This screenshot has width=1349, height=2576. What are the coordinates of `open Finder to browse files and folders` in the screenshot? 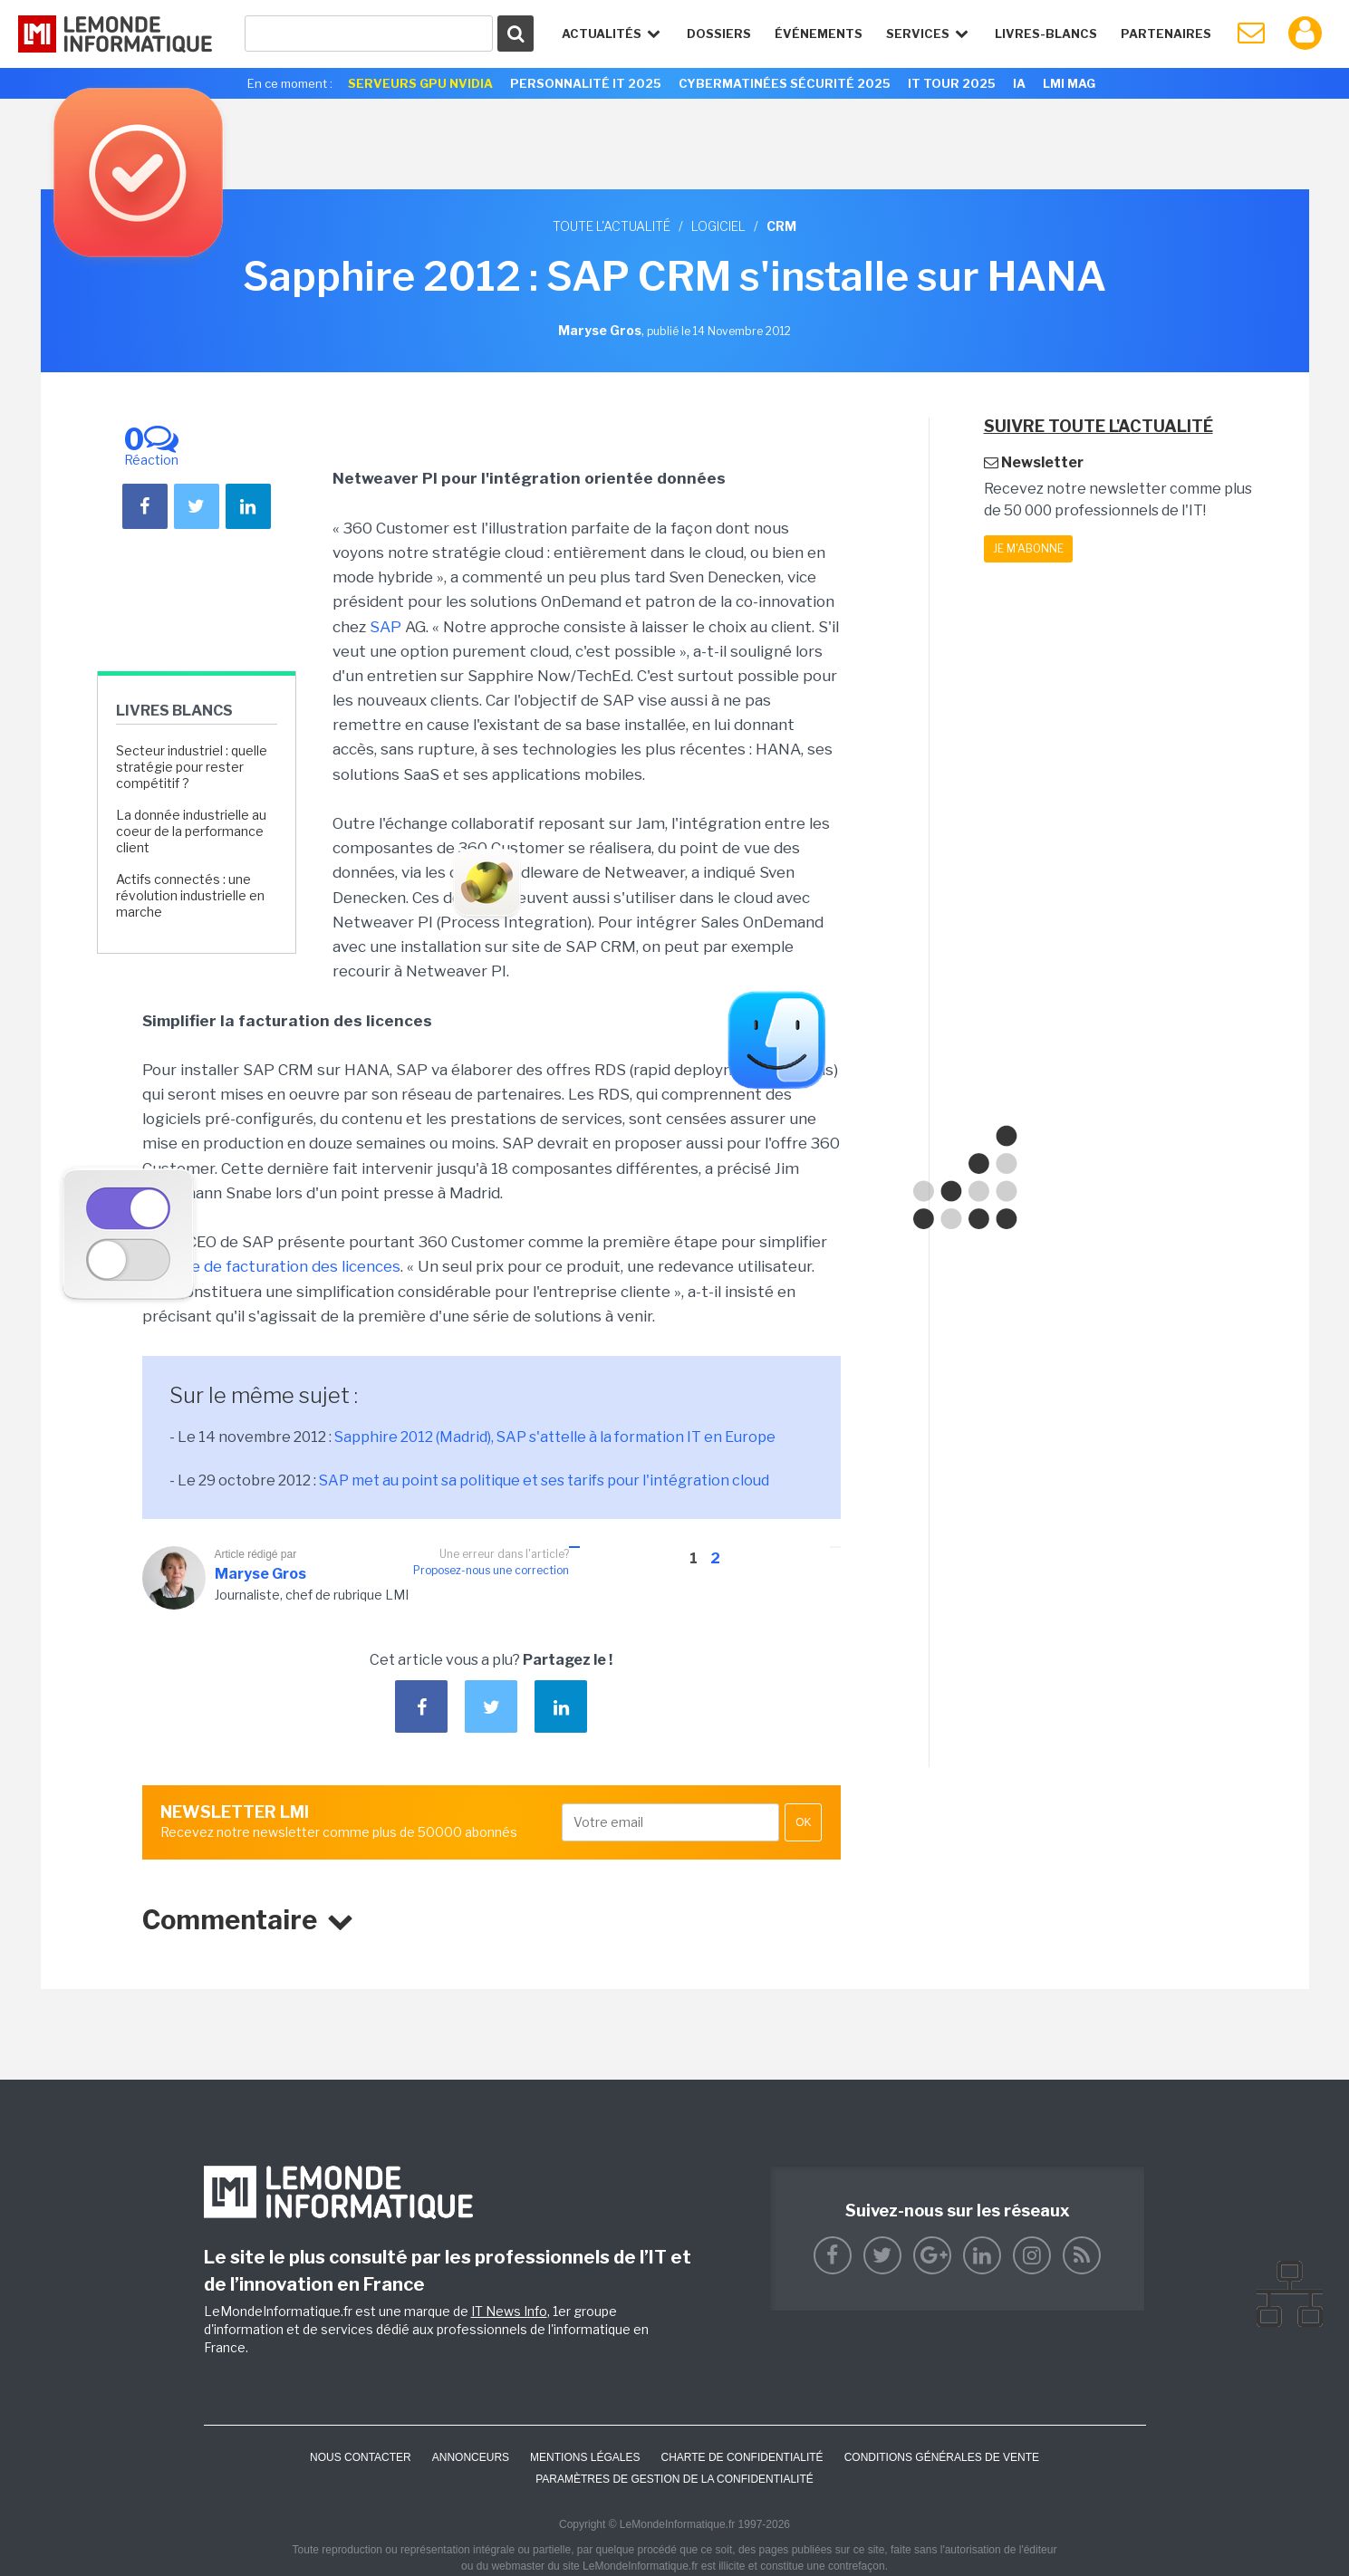 It's located at (776, 1040).